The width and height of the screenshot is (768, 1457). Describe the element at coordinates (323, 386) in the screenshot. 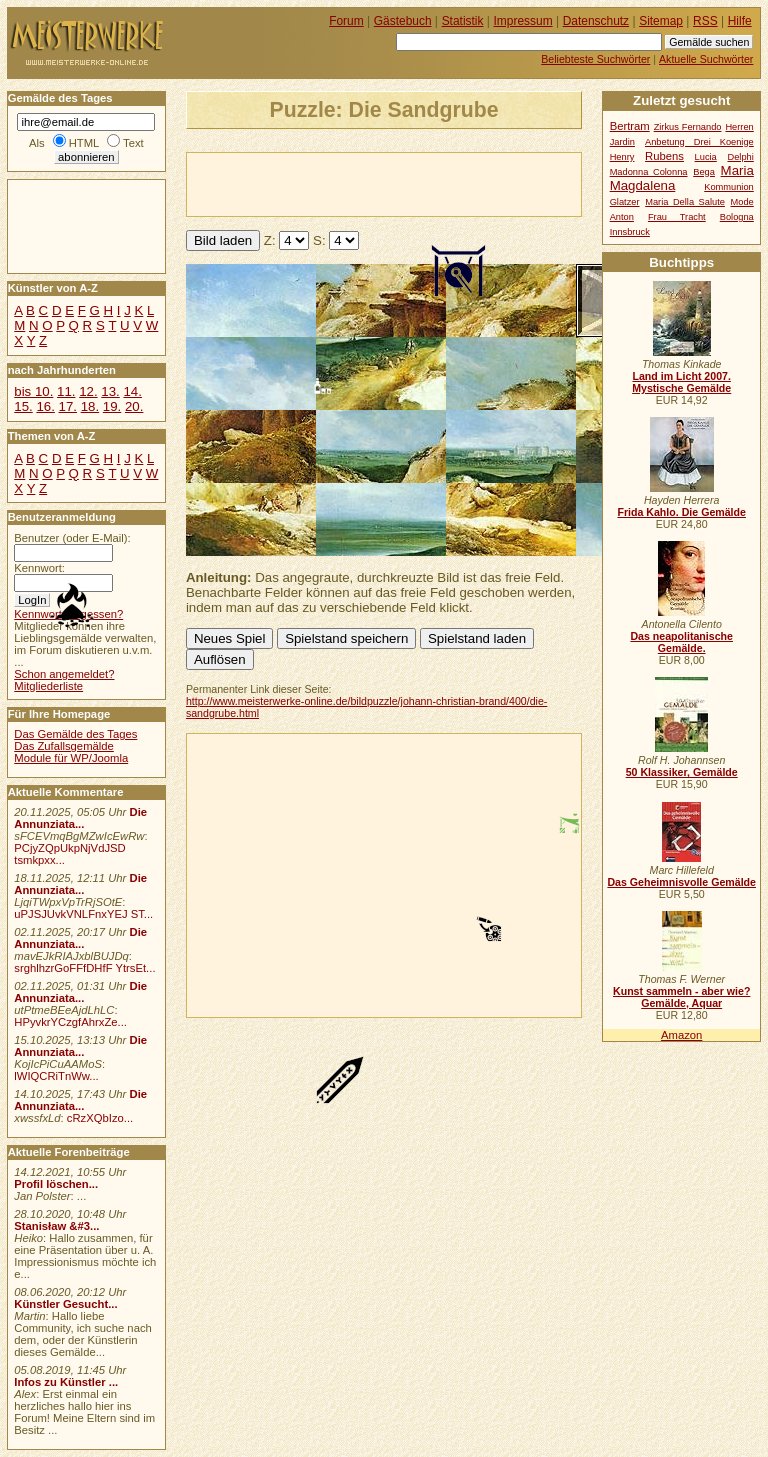

I see `browse alcoholic beverages or bar menu` at that location.